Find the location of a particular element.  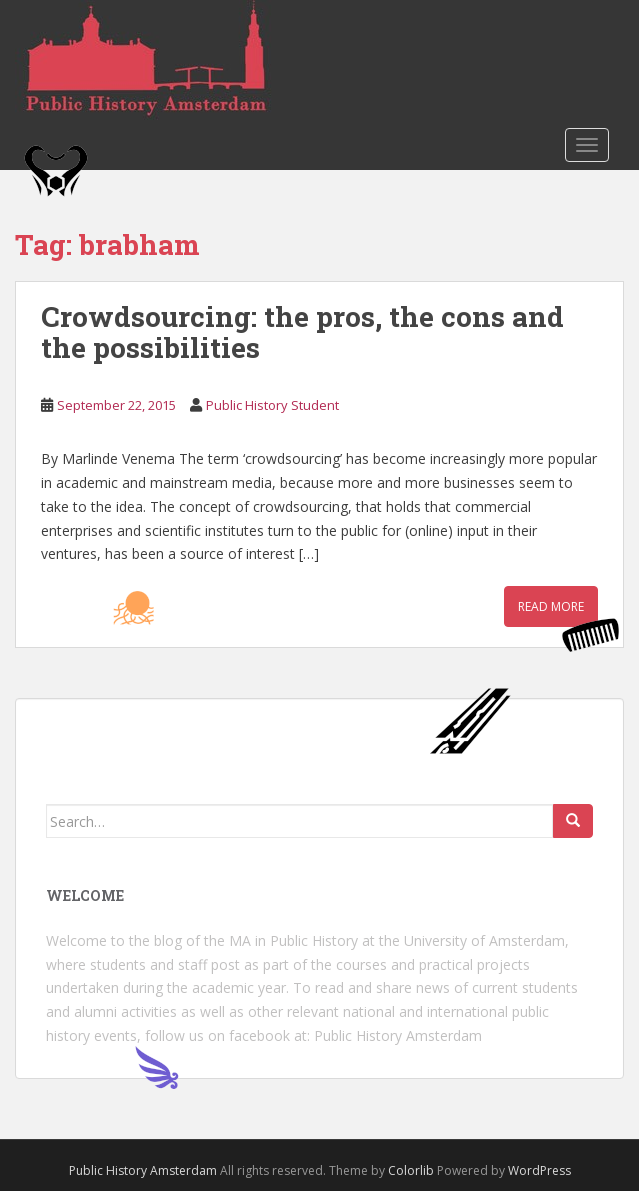

access grooming or personal care settings is located at coordinates (590, 635).